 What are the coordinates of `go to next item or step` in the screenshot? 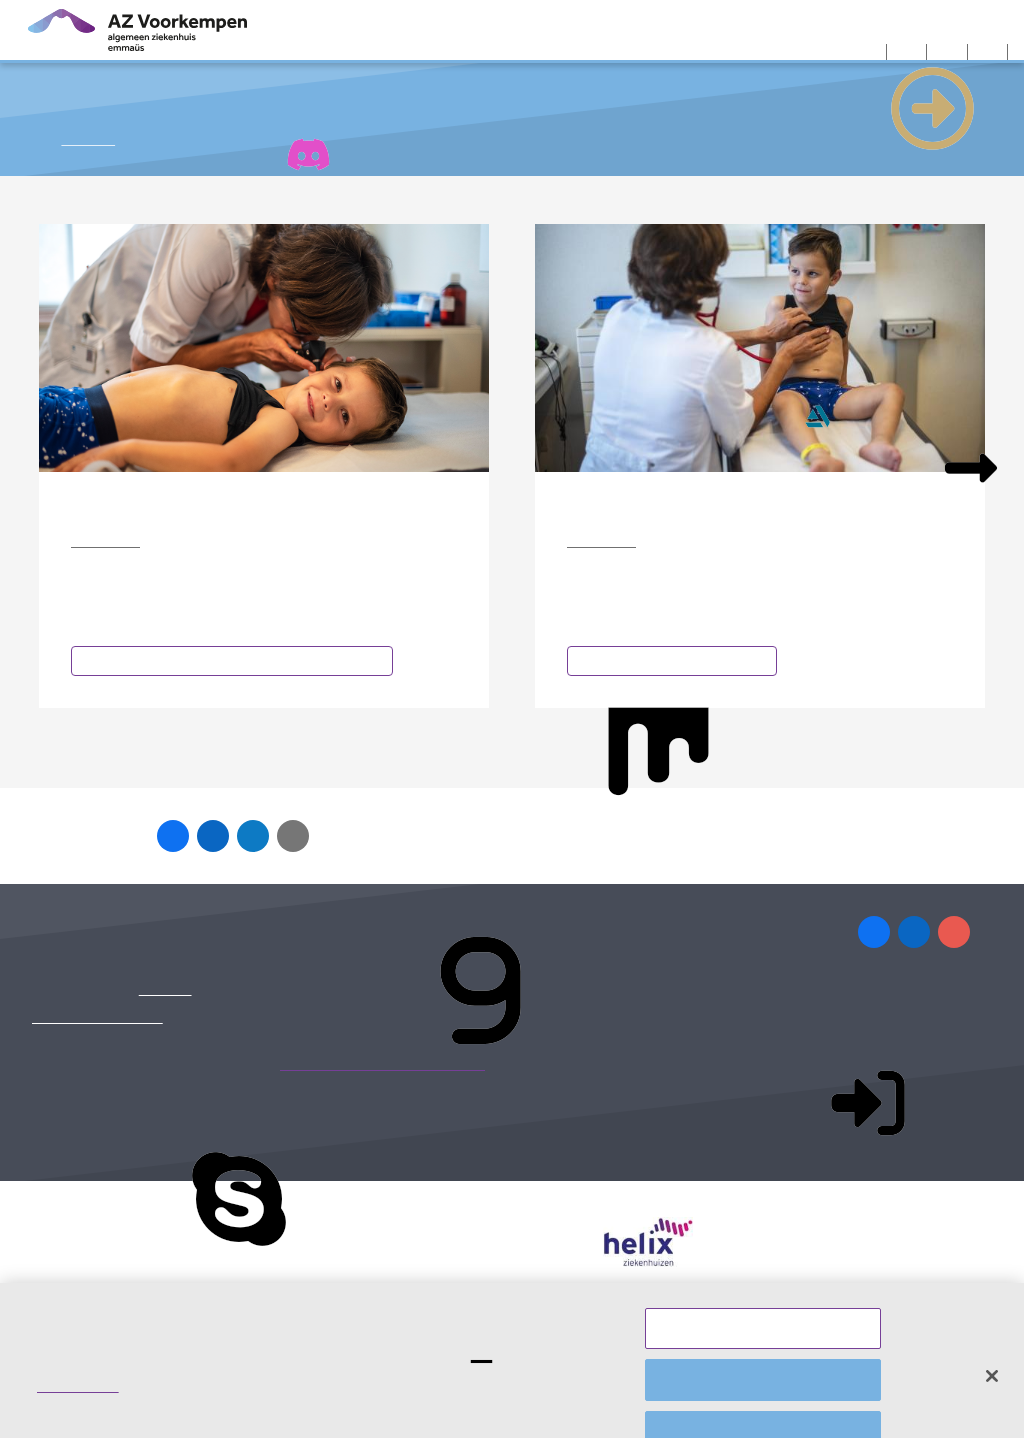 It's located at (971, 468).